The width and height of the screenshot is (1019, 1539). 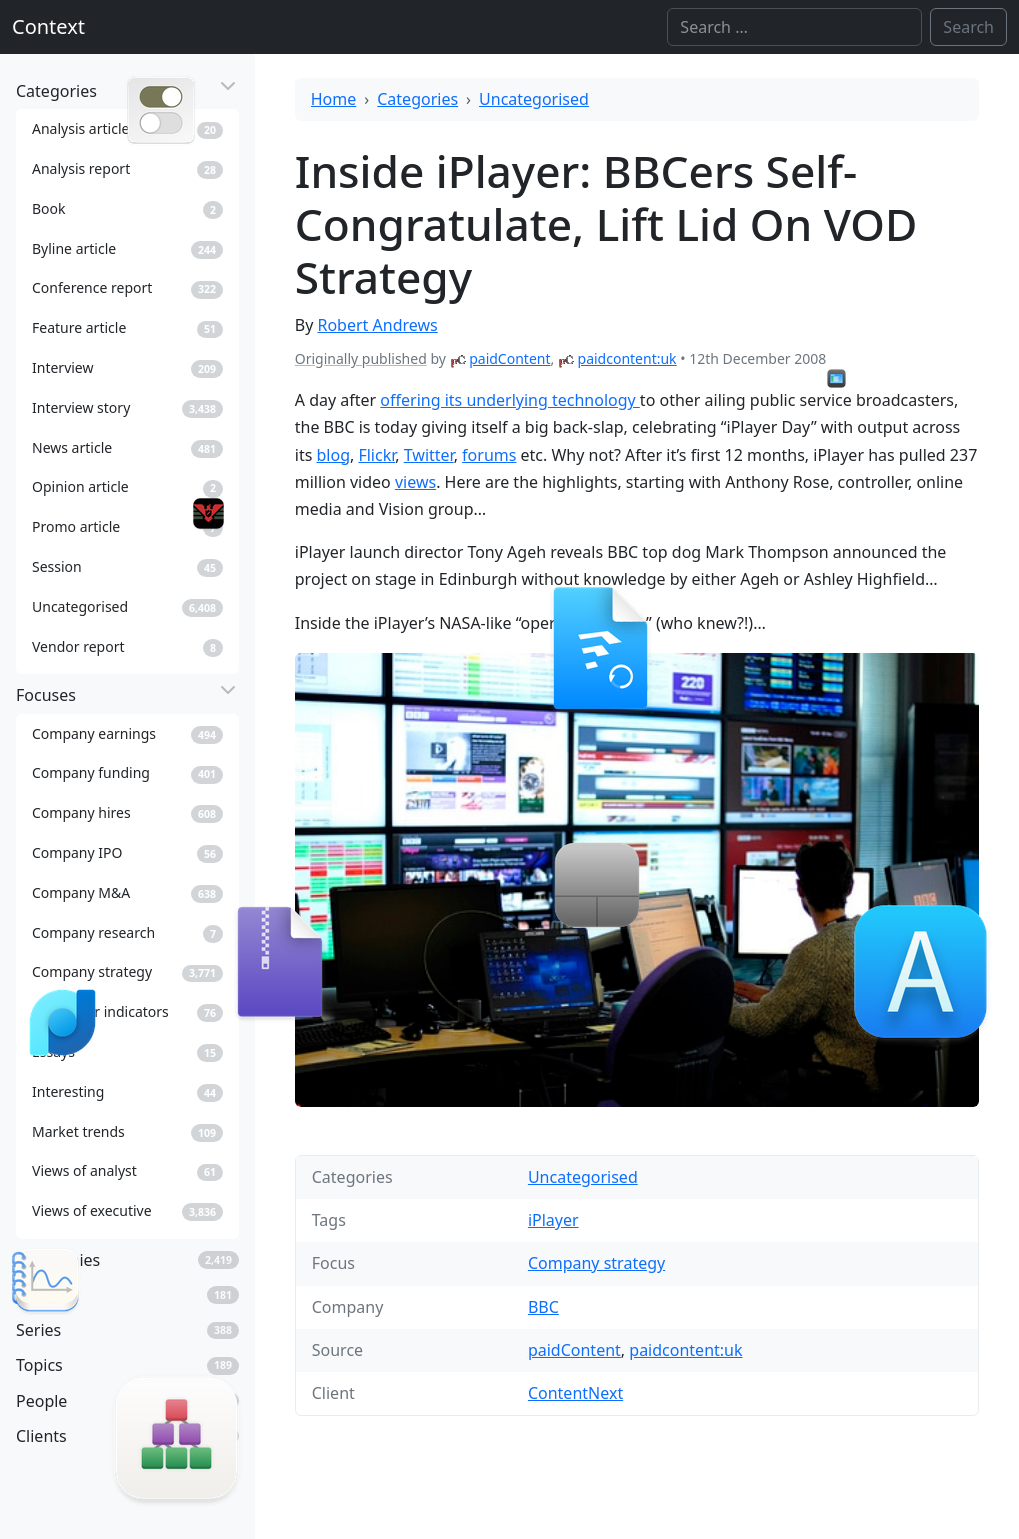 What do you see at coordinates (161, 110) in the screenshot?
I see `open gnome tweaks to customize desktop settings` at bounding box center [161, 110].